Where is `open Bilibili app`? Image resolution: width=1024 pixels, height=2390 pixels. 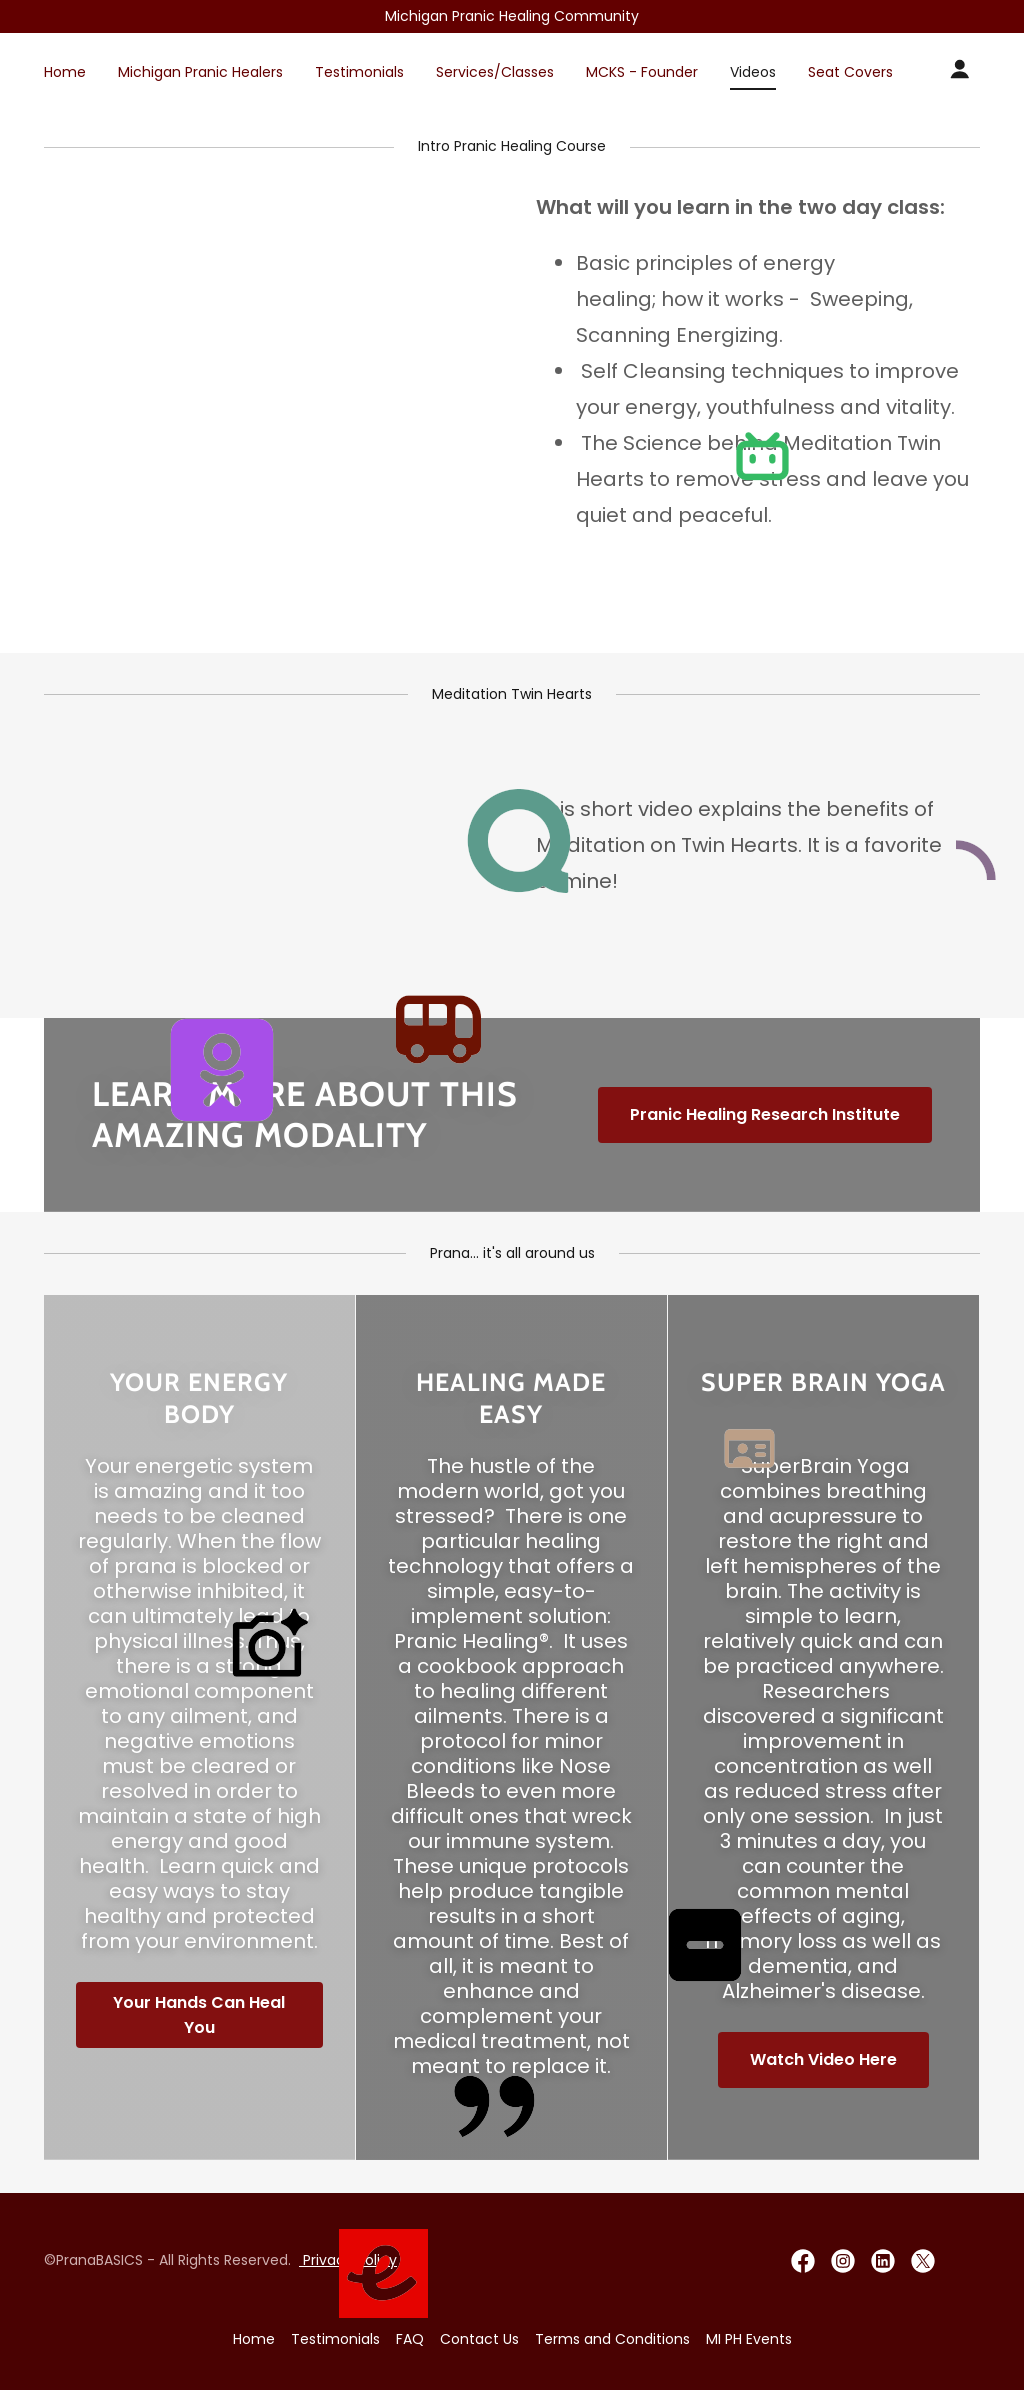
open Bilibili app is located at coordinates (762, 456).